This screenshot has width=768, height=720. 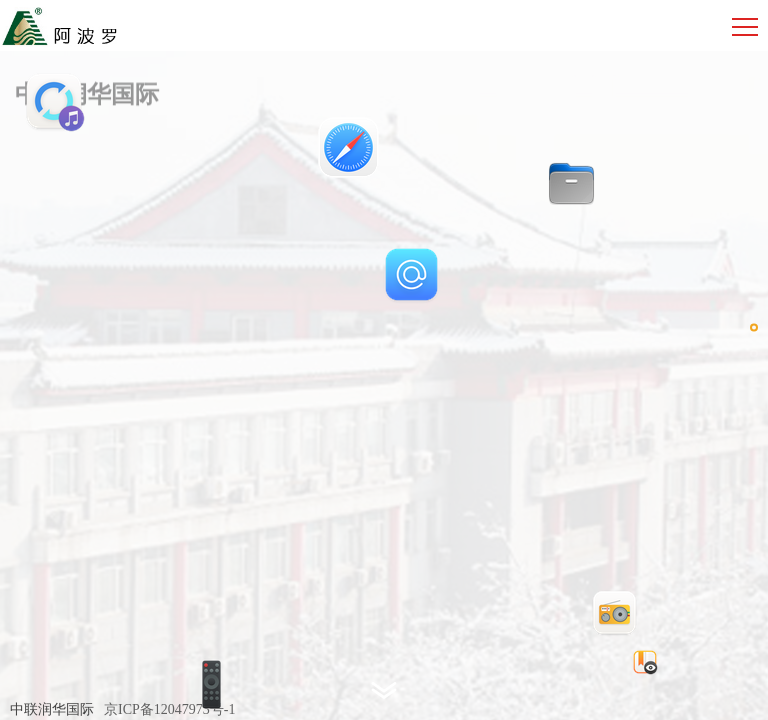 I want to click on open the file manager application, so click(x=571, y=183).